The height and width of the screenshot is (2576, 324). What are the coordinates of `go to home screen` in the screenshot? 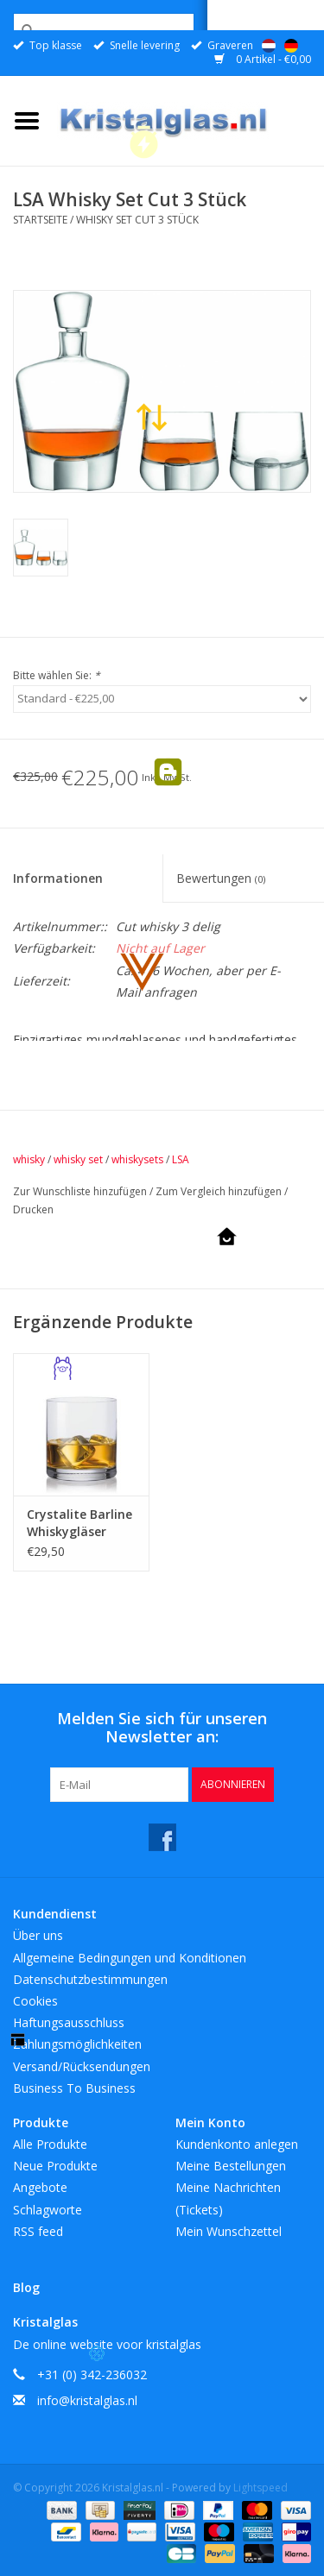 It's located at (226, 1237).